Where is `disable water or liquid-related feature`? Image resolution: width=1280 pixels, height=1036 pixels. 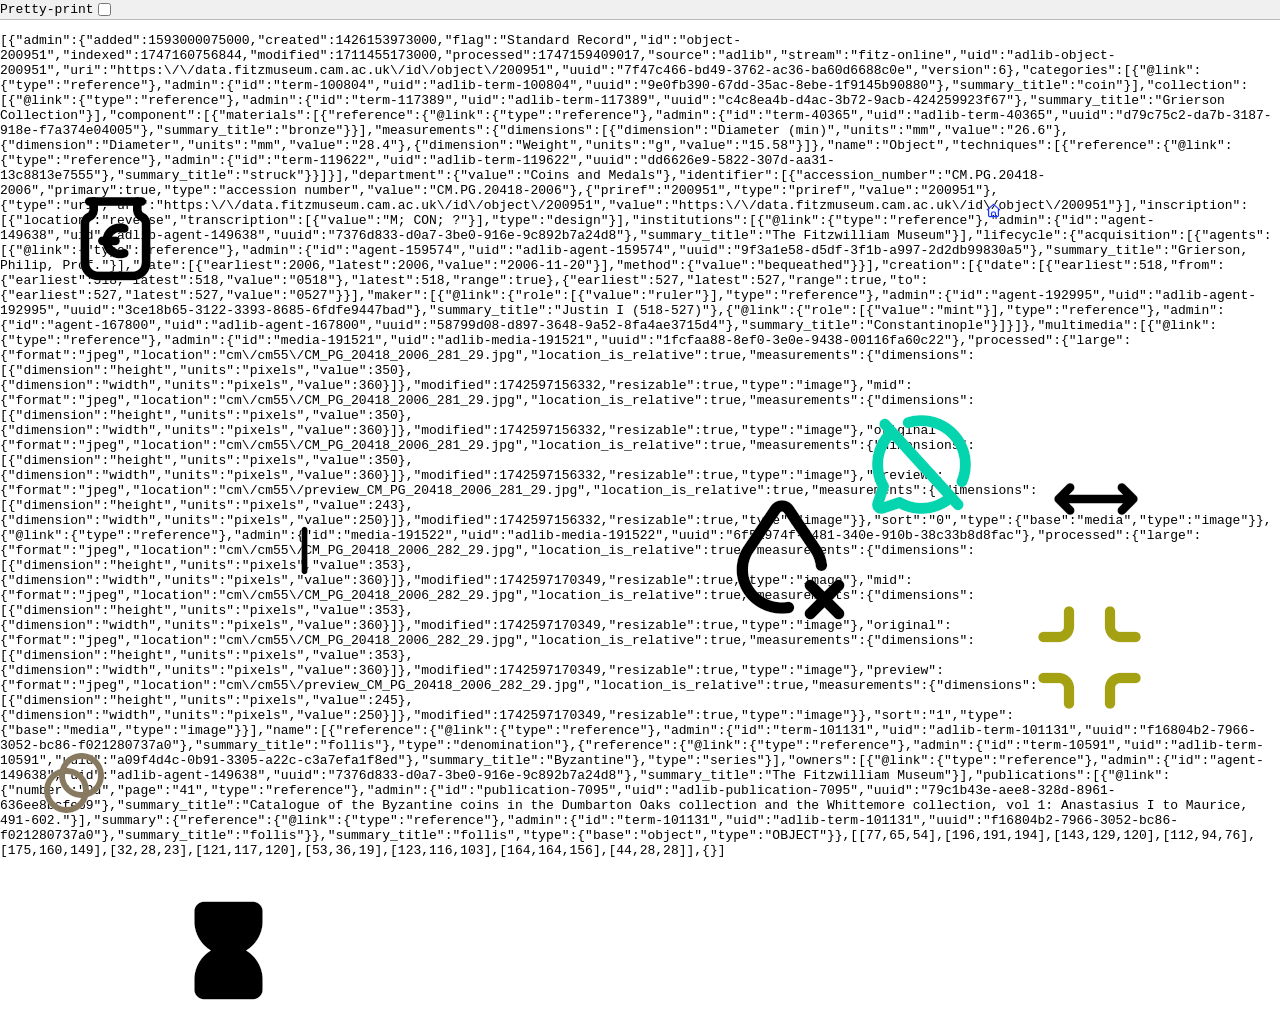 disable water or liquid-related feature is located at coordinates (782, 557).